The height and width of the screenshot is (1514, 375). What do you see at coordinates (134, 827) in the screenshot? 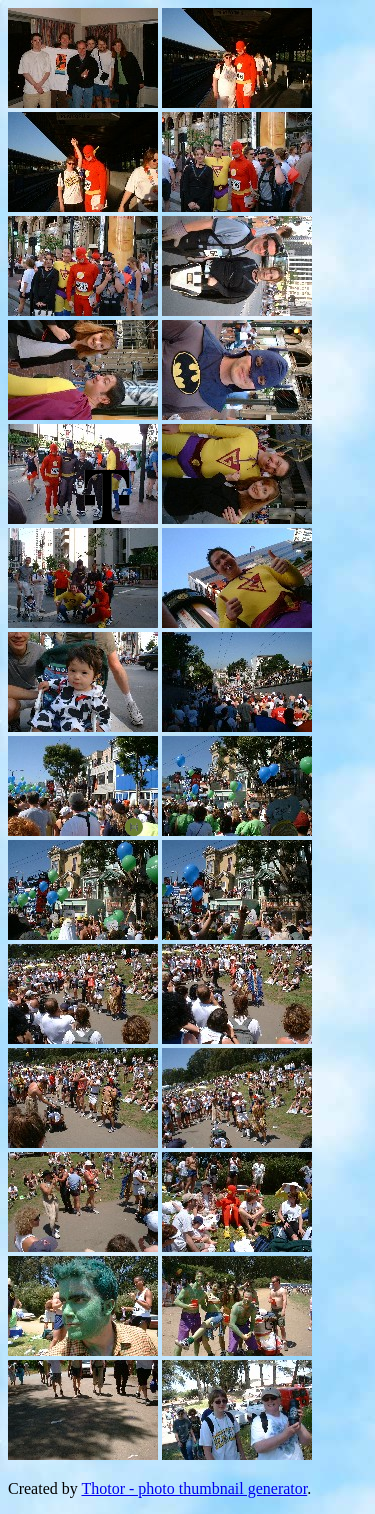
I see `hedera hashgraph platform logo` at bounding box center [134, 827].